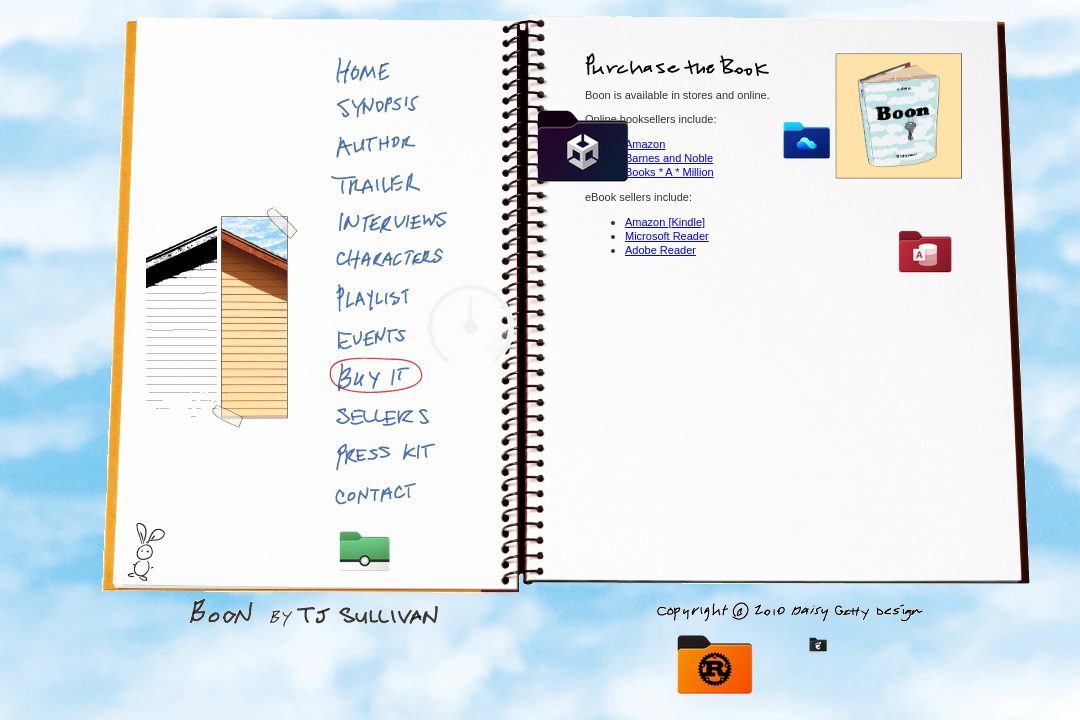 The image size is (1080, 720). I want to click on open unity project files folder, so click(582, 148).